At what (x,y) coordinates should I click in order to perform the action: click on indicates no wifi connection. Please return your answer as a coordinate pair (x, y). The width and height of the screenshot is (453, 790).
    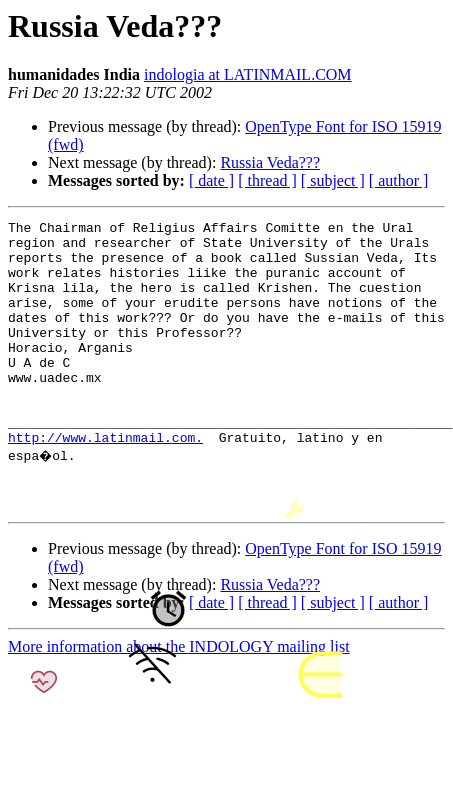
    Looking at the image, I should click on (152, 663).